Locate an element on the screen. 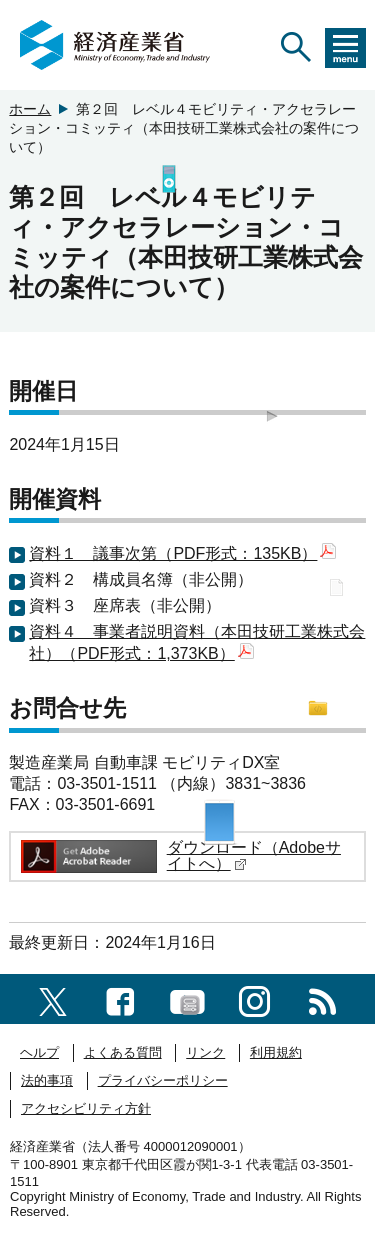 The image size is (375, 1259). open interface design application is located at coordinates (190, 1005).